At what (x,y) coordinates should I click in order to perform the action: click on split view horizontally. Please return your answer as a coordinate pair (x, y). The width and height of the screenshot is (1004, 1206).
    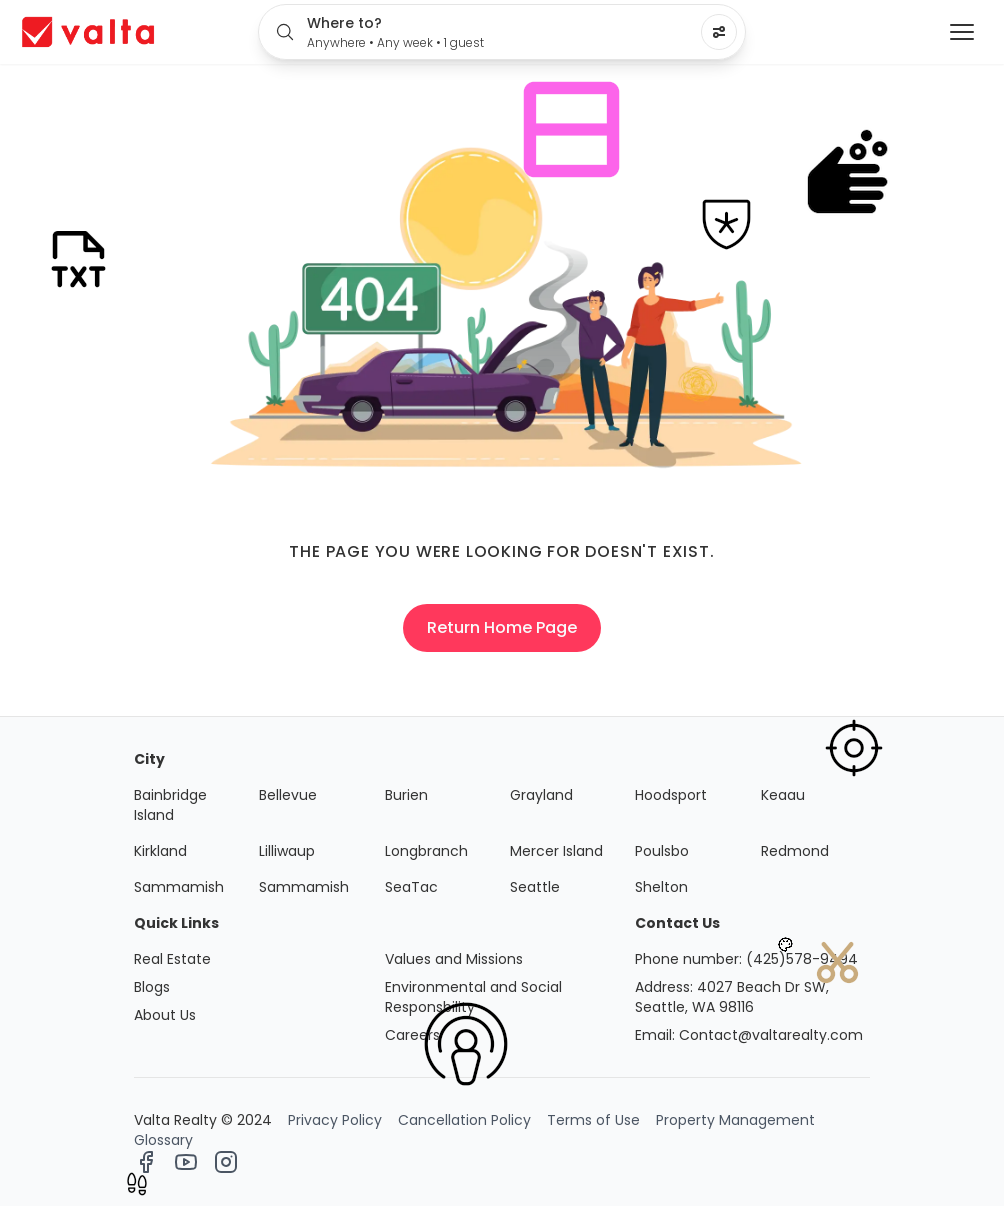
    Looking at the image, I should click on (571, 129).